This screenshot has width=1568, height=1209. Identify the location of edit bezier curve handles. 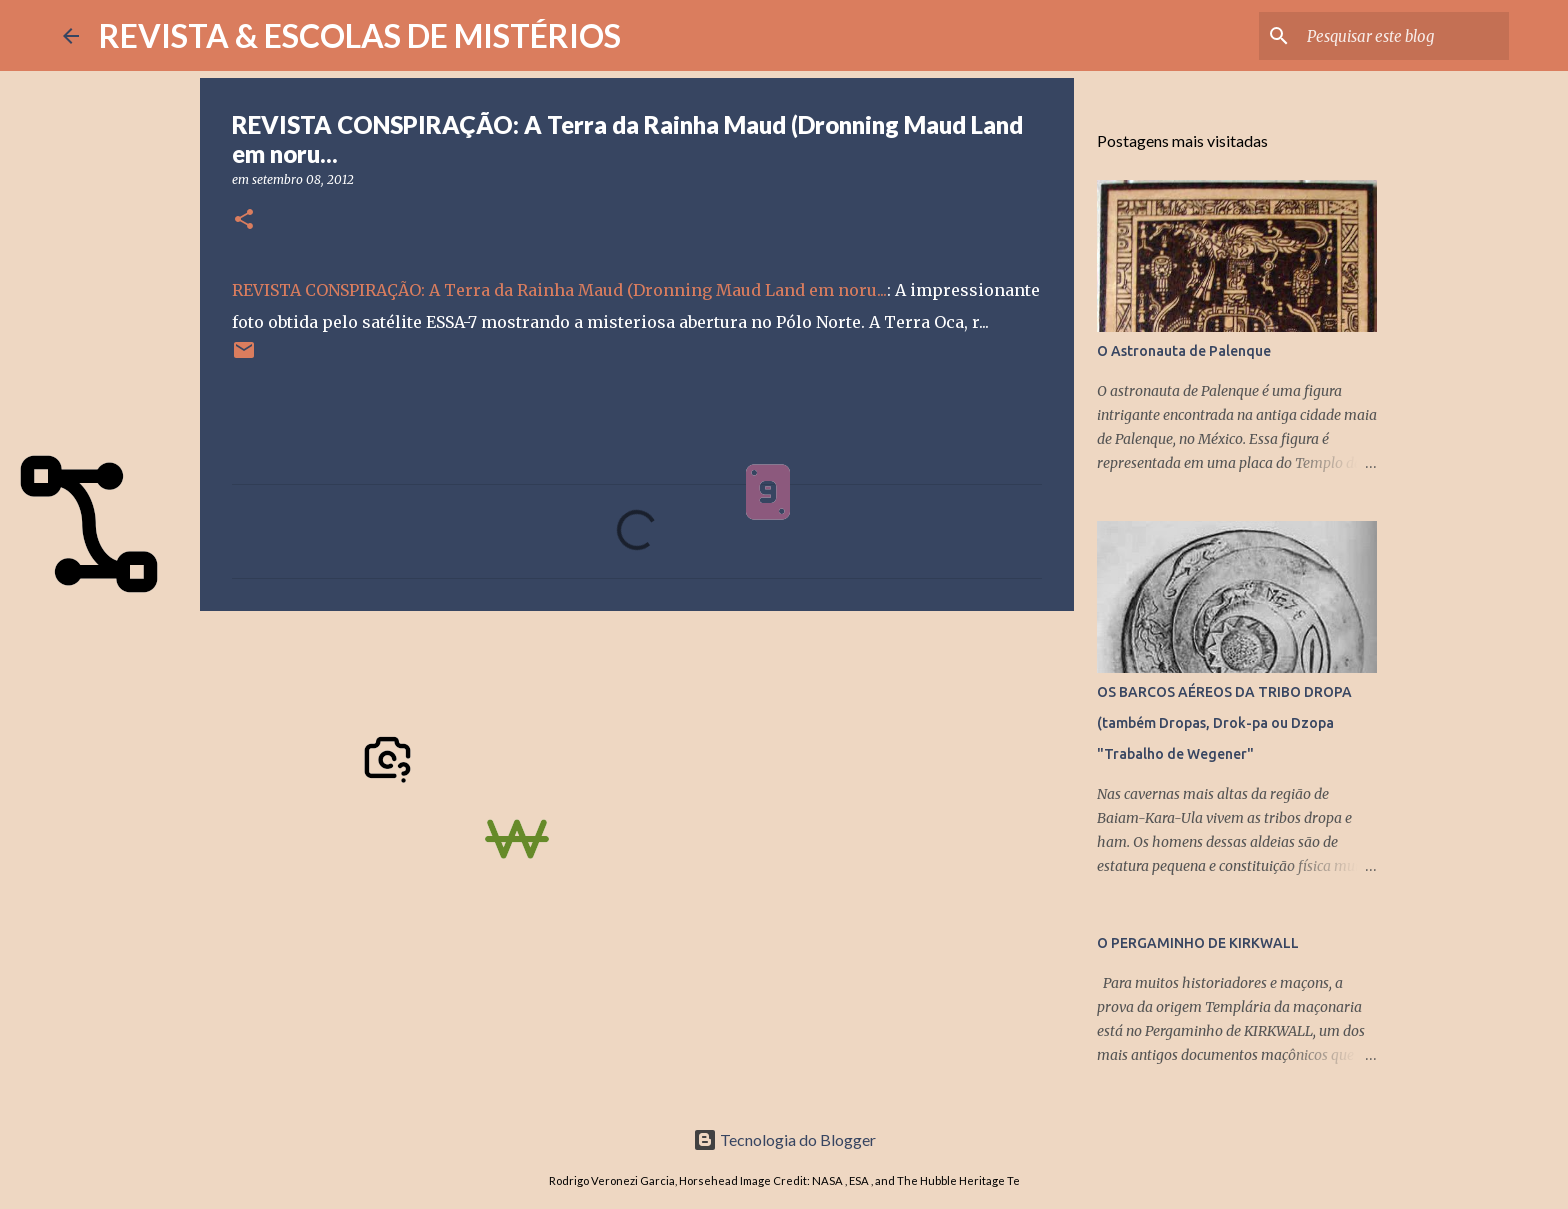
(89, 524).